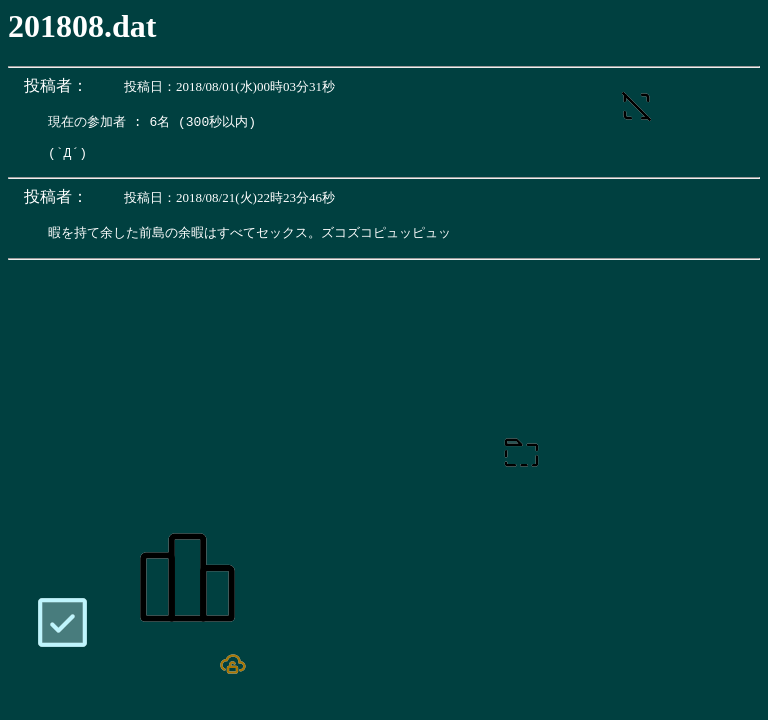 The image size is (768, 720). What do you see at coordinates (636, 106) in the screenshot?
I see `maximize view is currently disabled` at bounding box center [636, 106].